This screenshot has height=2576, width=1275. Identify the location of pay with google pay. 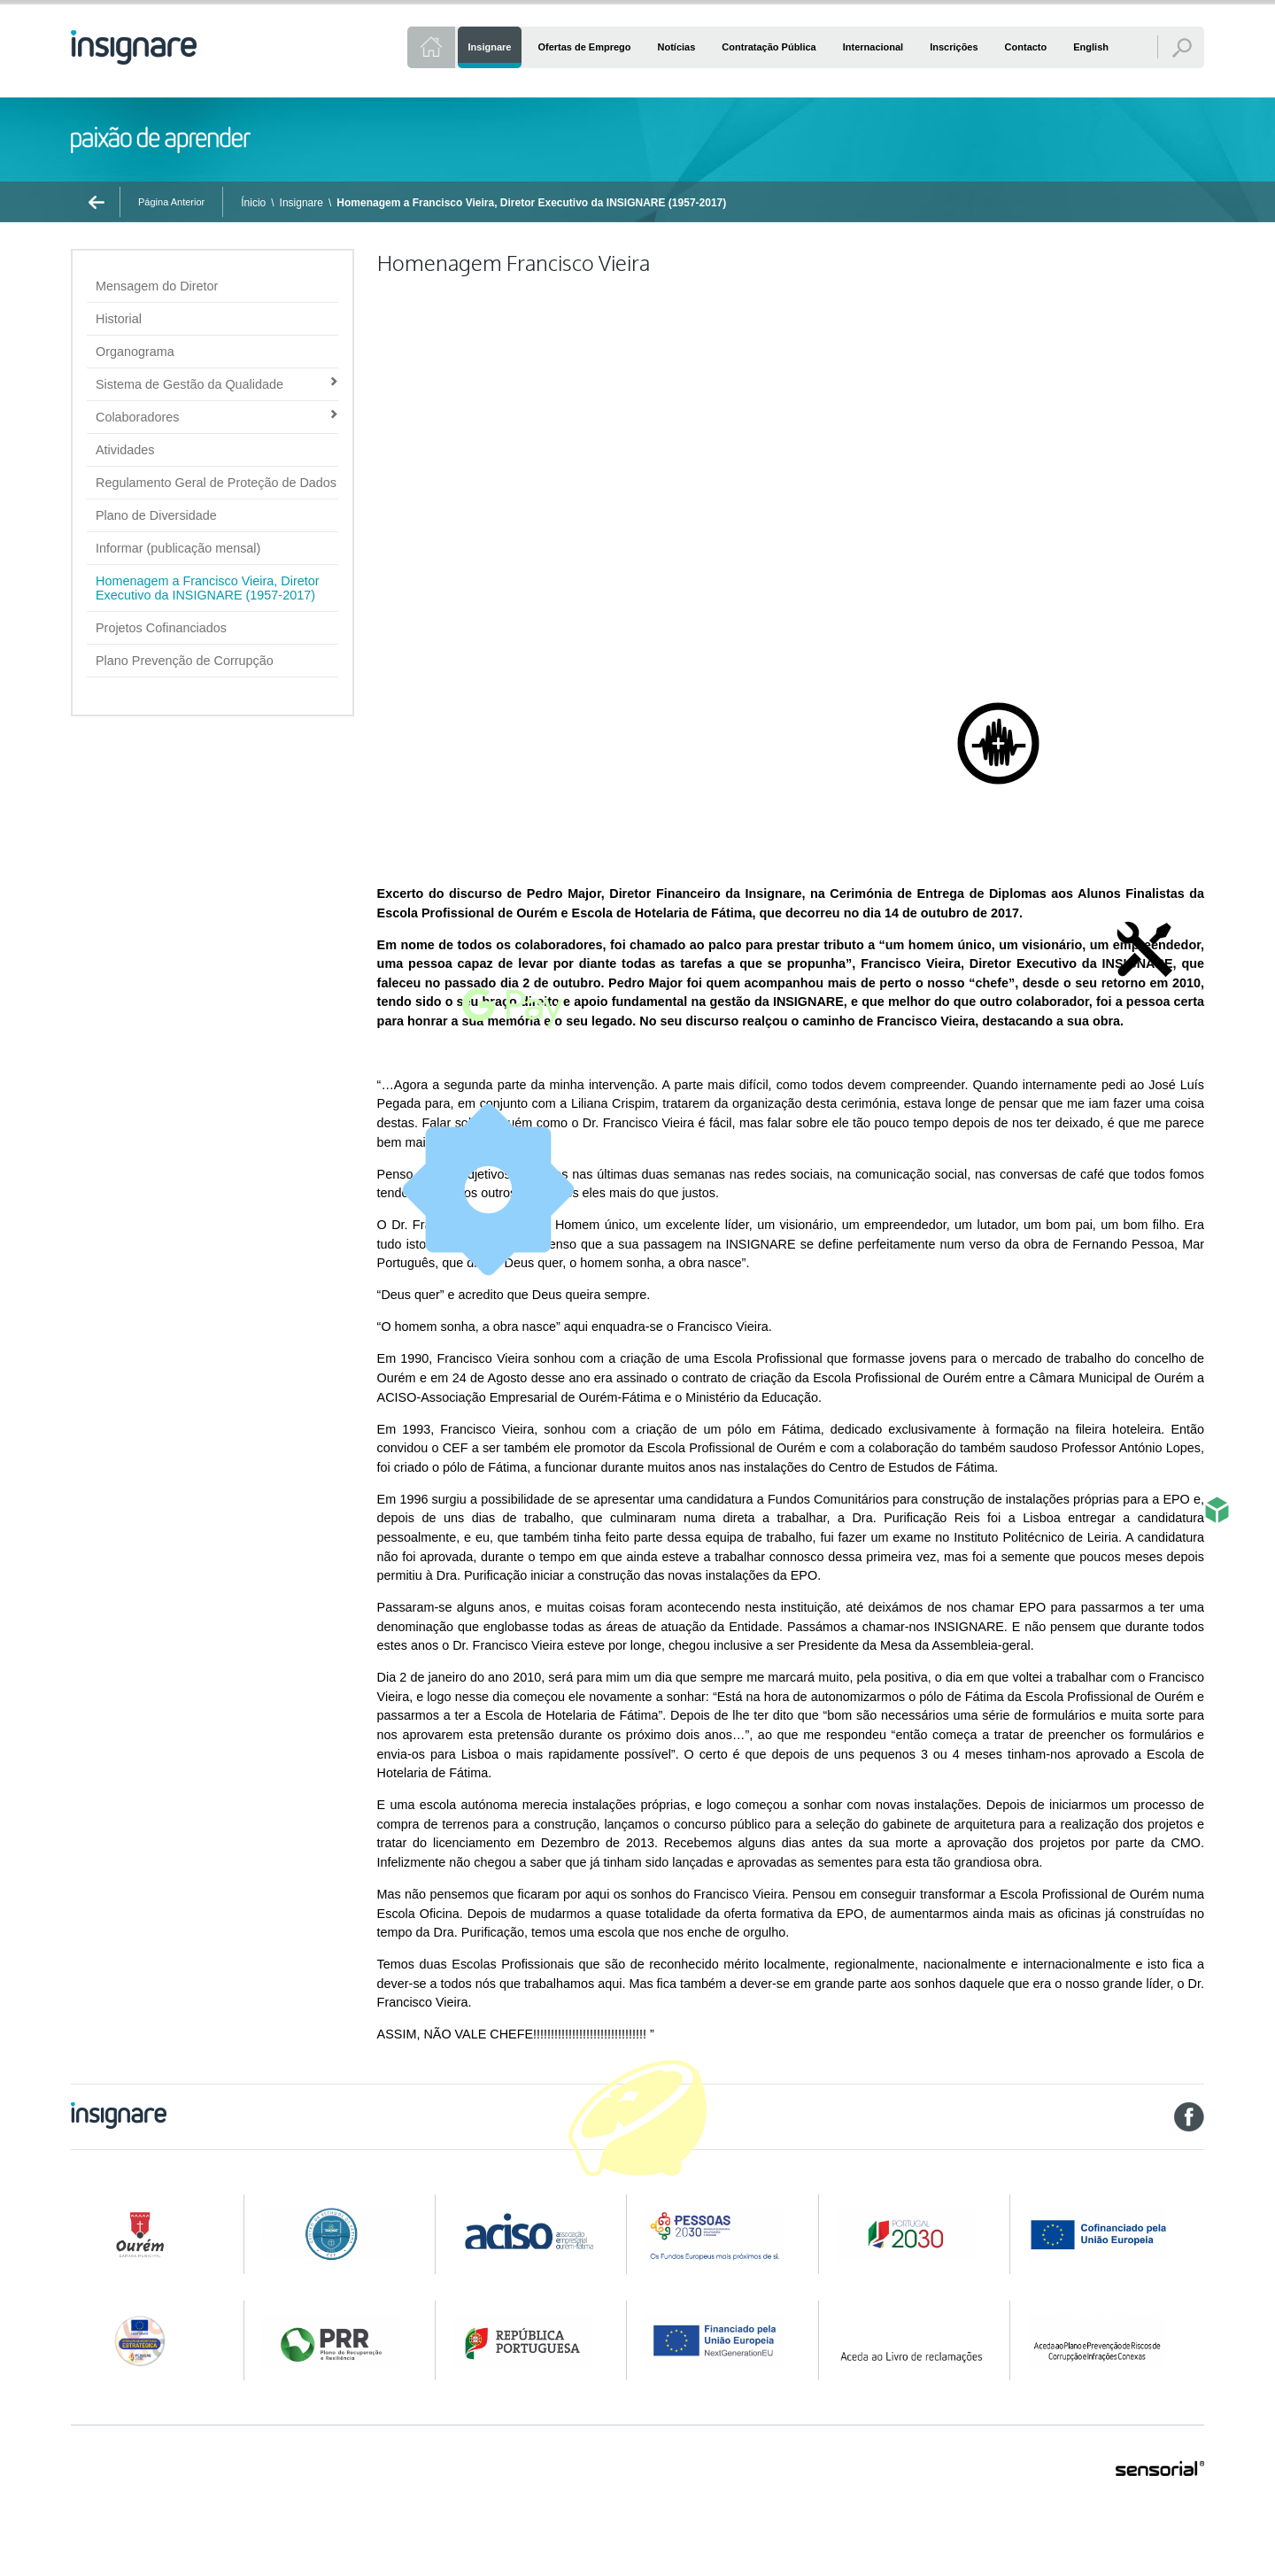
(513, 1008).